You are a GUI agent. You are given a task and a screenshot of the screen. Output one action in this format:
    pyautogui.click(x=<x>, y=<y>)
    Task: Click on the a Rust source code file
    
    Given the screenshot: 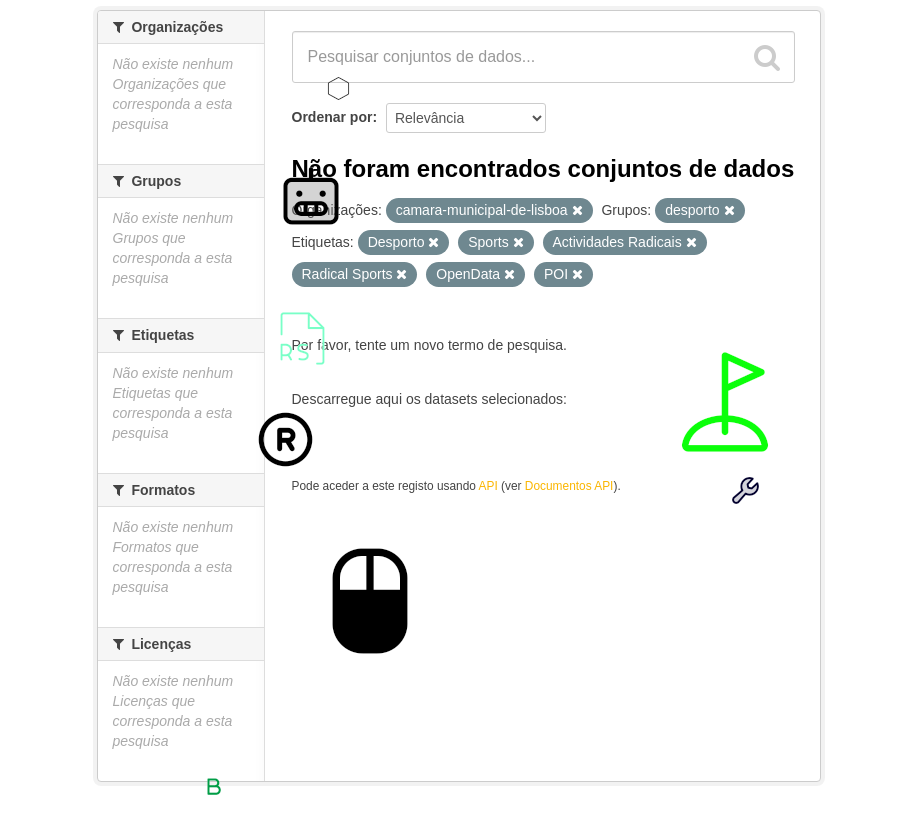 What is the action you would take?
    pyautogui.click(x=302, y=338)
    